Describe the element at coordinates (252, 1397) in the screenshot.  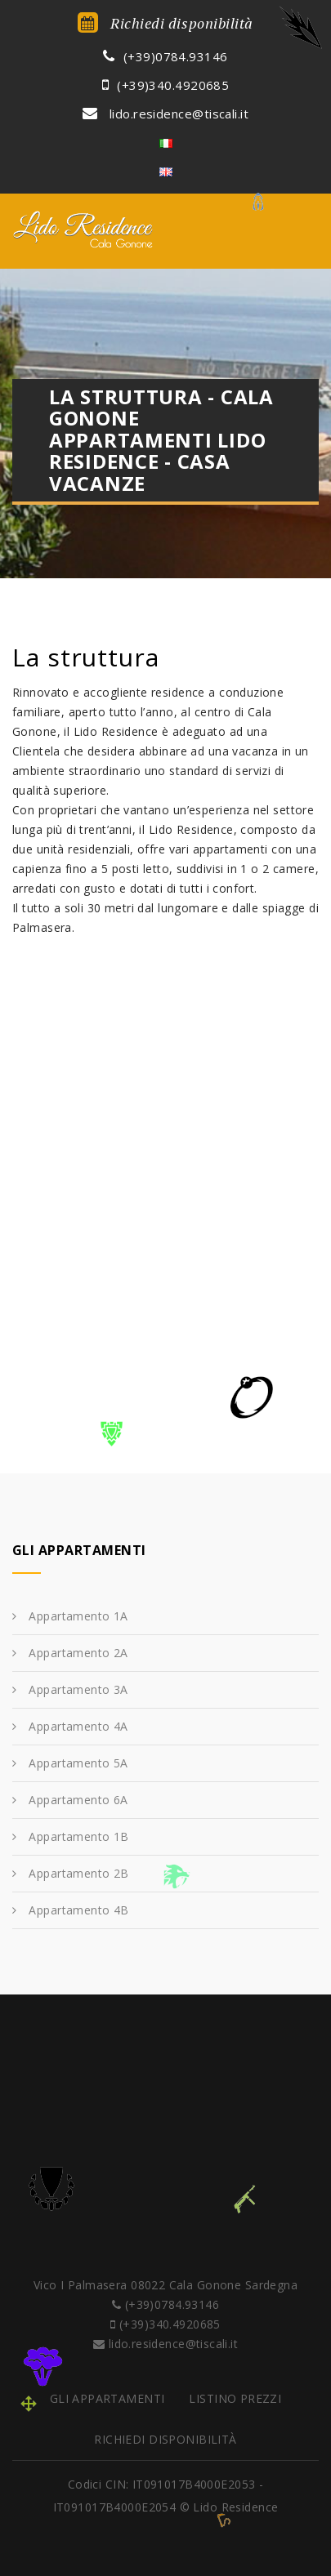
I see `refresh or sync starred items` at that location.